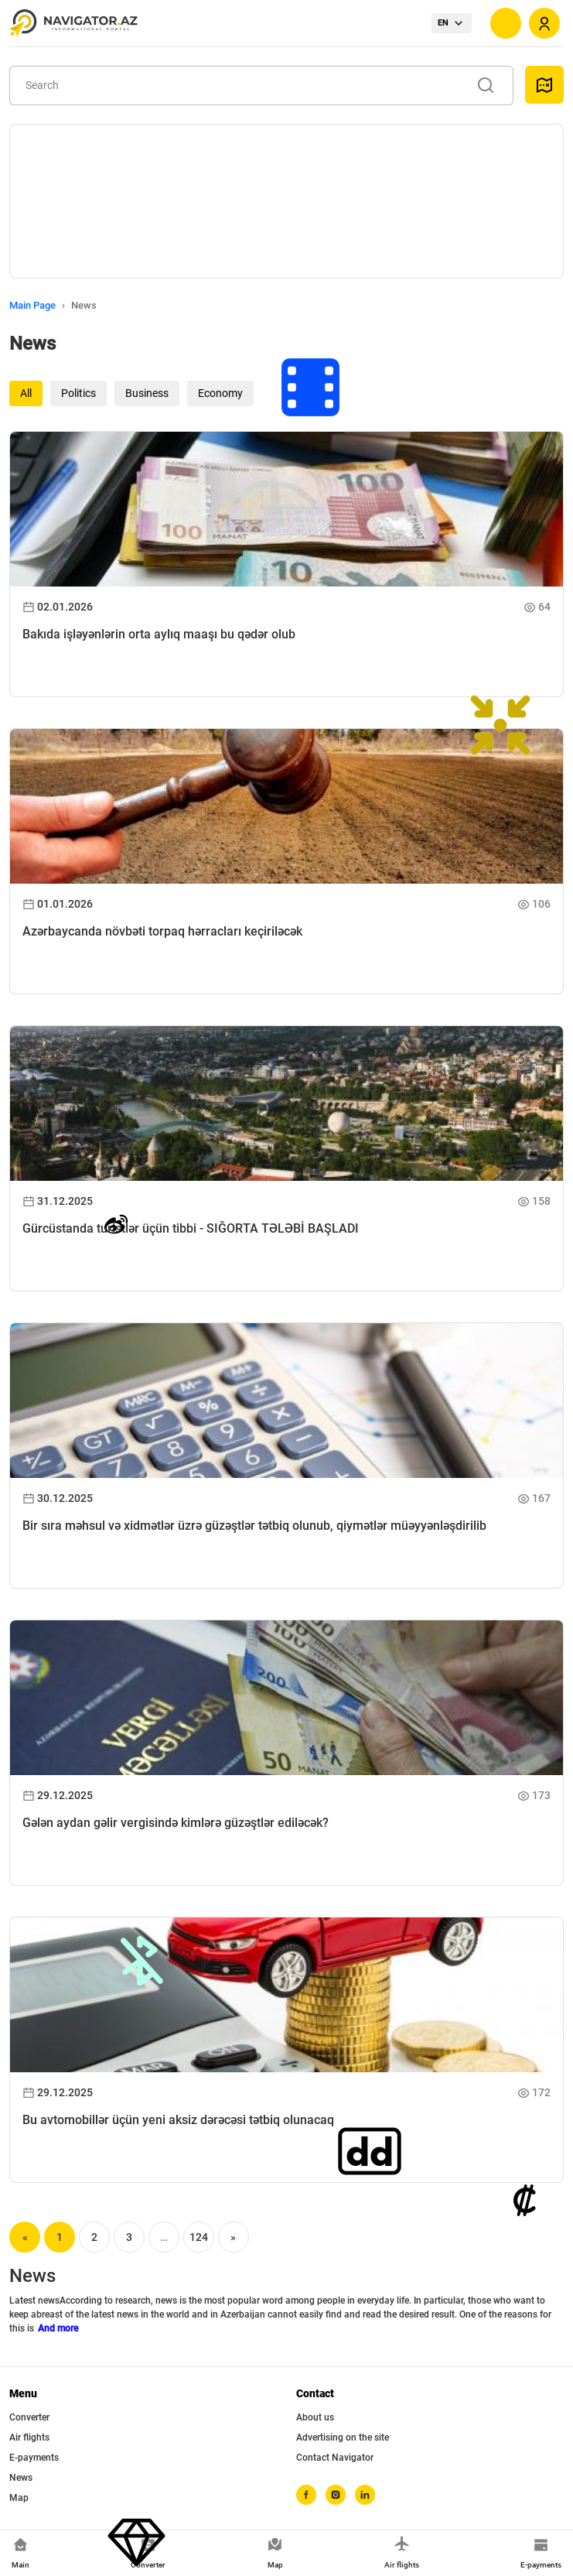 This screenshot has height=2576, width=573. What do you see at coordinates (500, 725) in the screenshot?
I see `collapse or minimize content to center` at bounding box center [500, 725].